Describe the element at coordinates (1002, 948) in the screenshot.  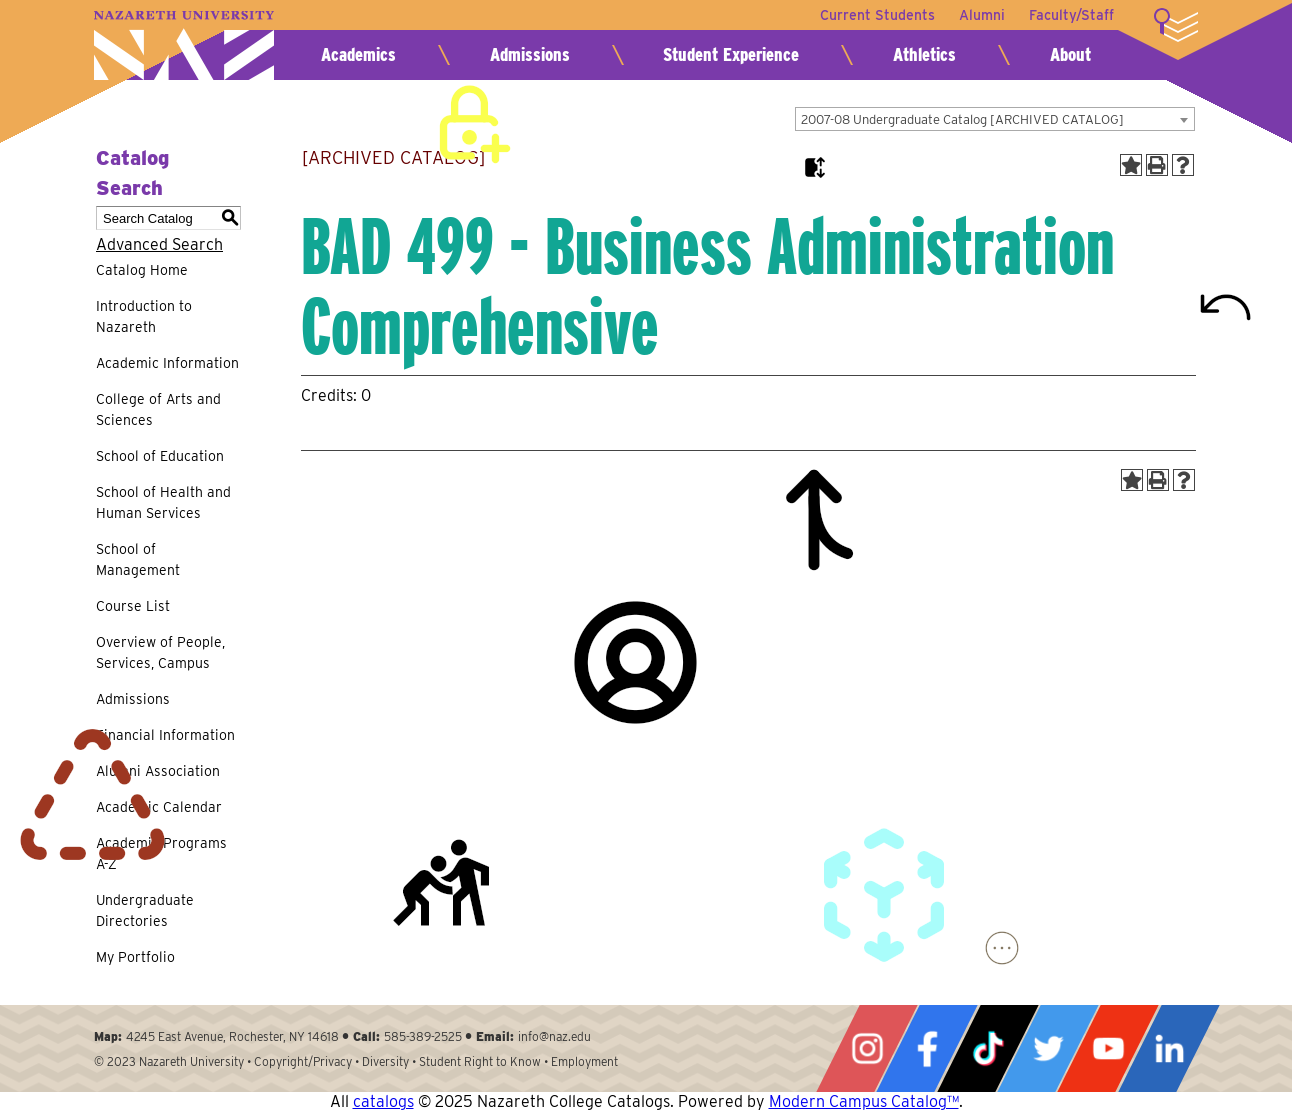
I see `open more options menu` at that location.